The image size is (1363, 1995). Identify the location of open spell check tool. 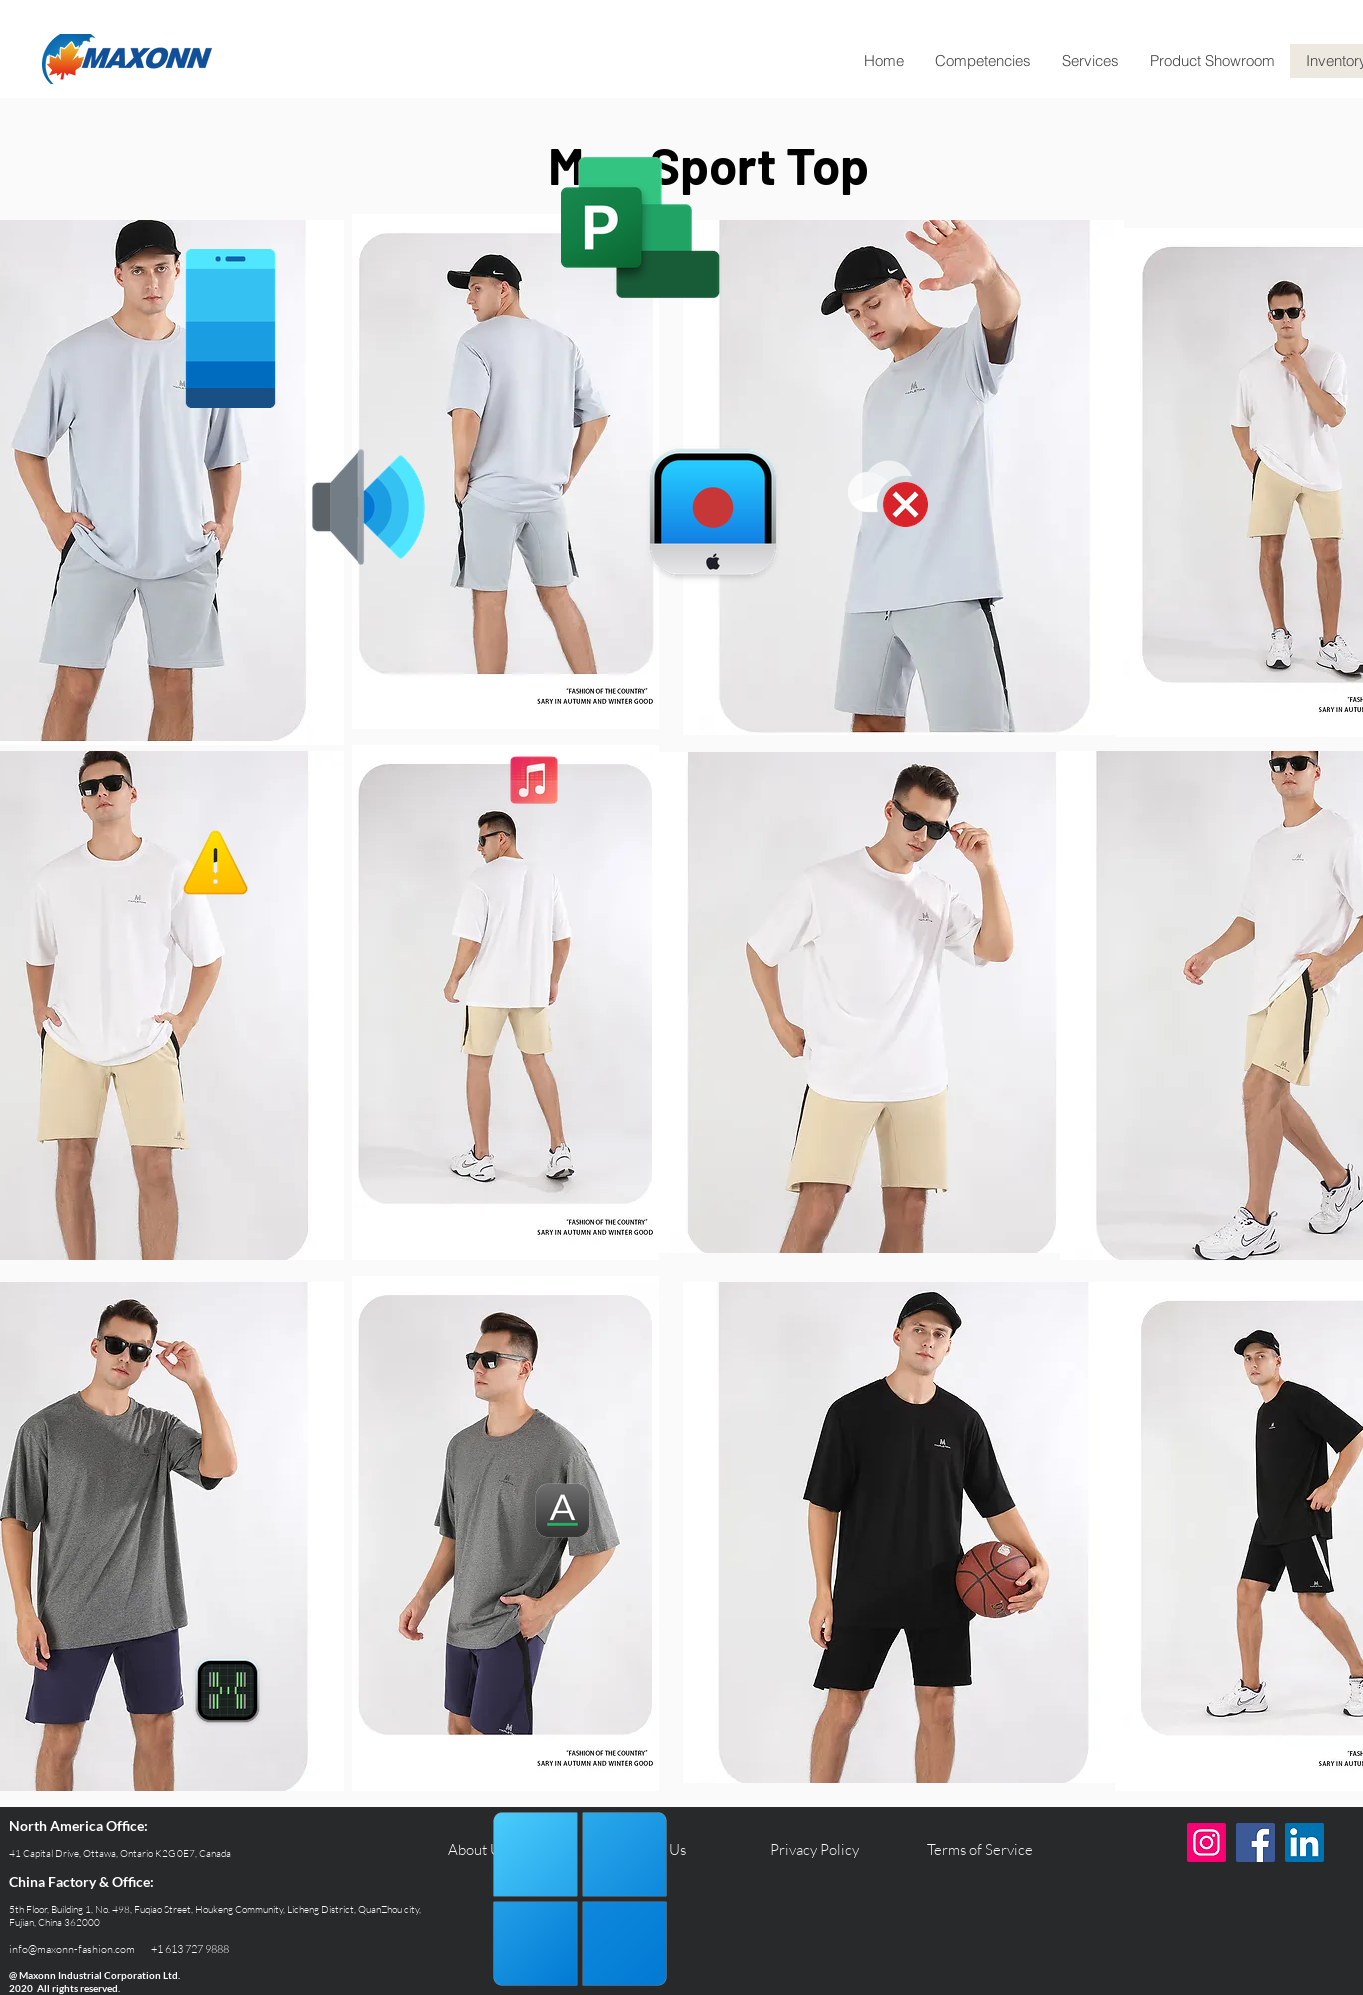
(562, 1510).